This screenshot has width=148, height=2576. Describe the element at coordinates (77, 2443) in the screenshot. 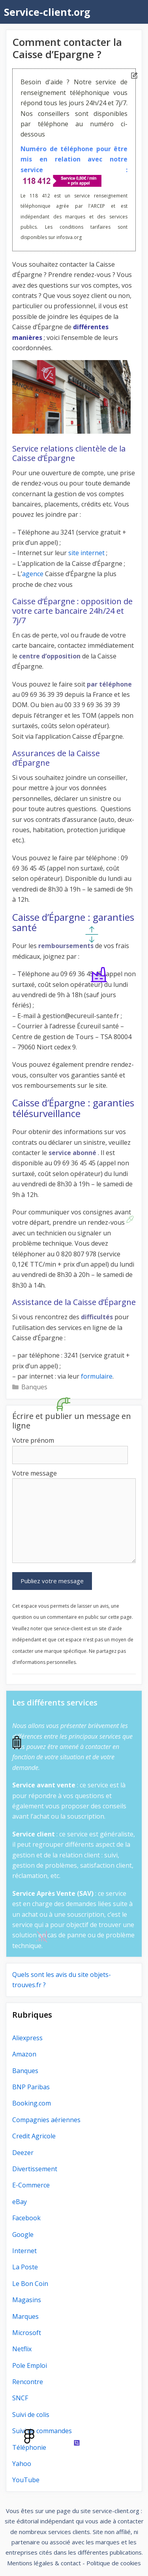

I see `crop an image or photo` at that location.